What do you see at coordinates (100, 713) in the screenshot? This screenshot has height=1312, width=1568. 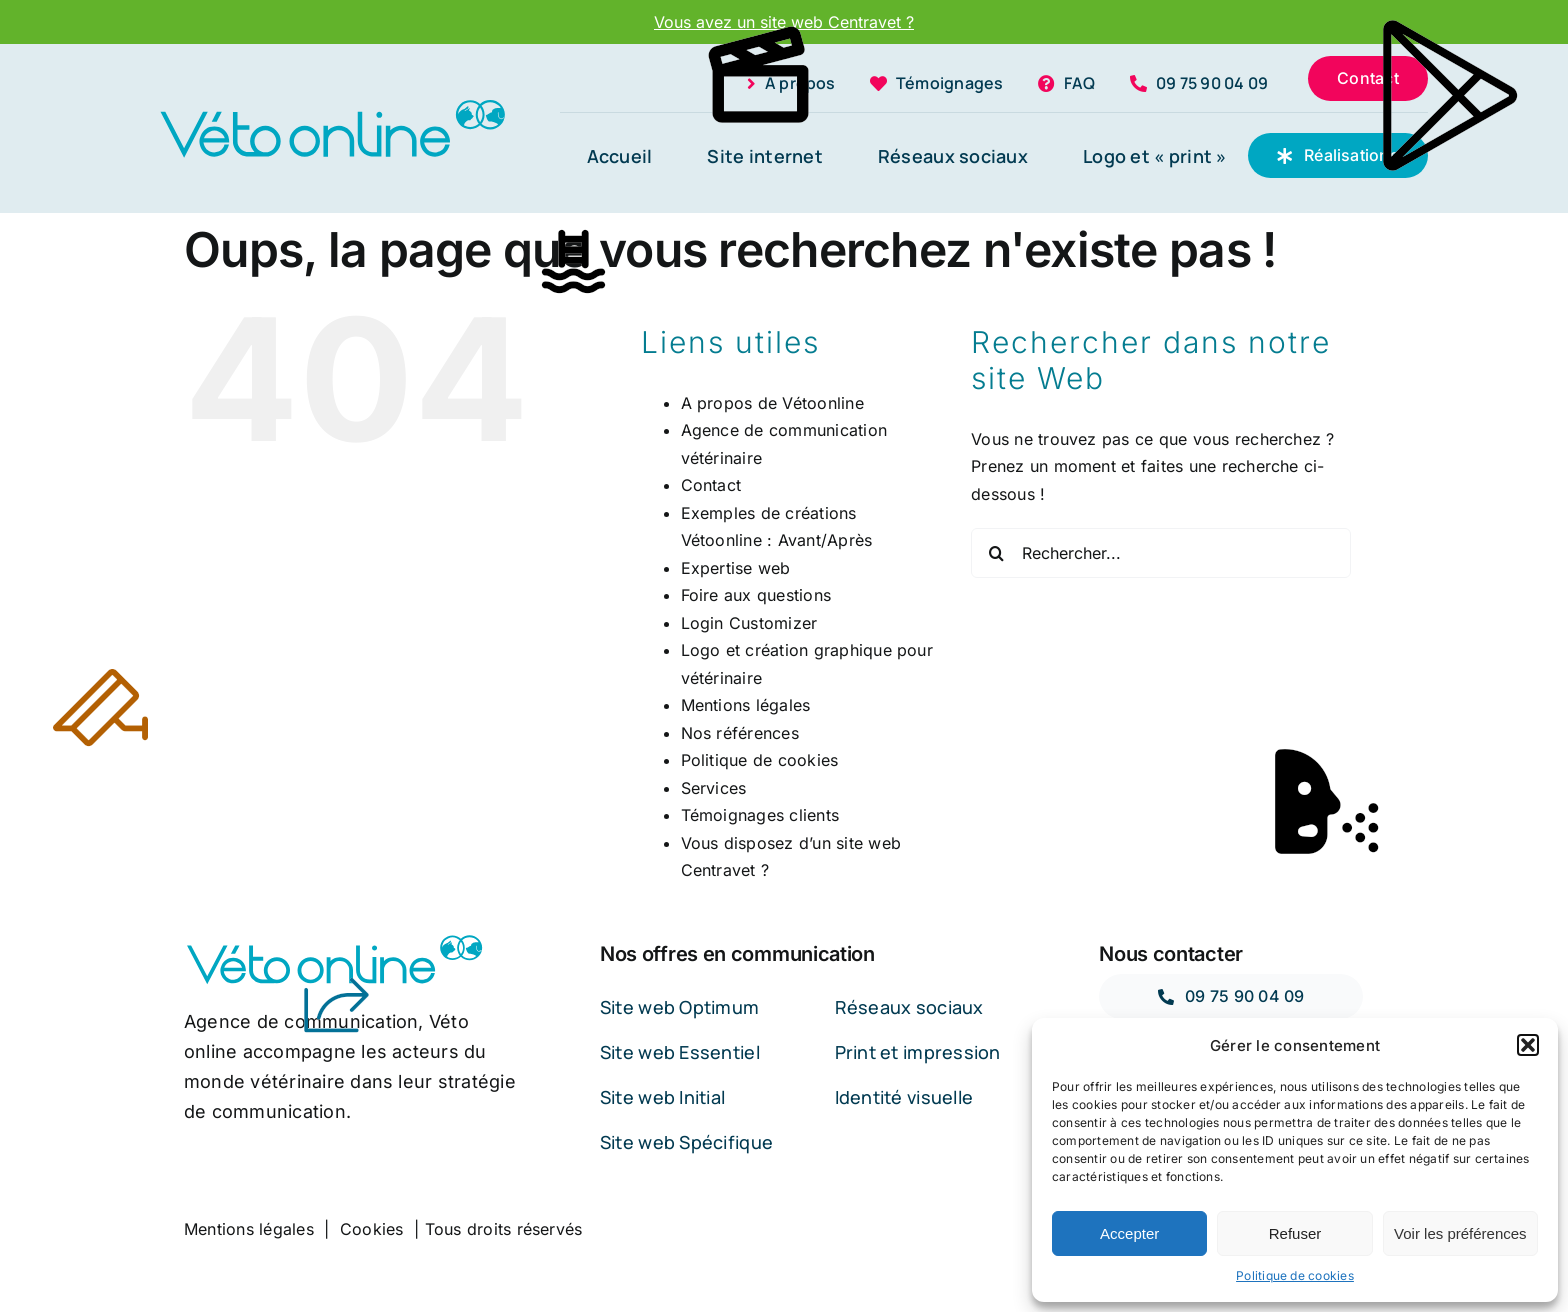 I see `access security camera settings` at bounding box center [100, 713].